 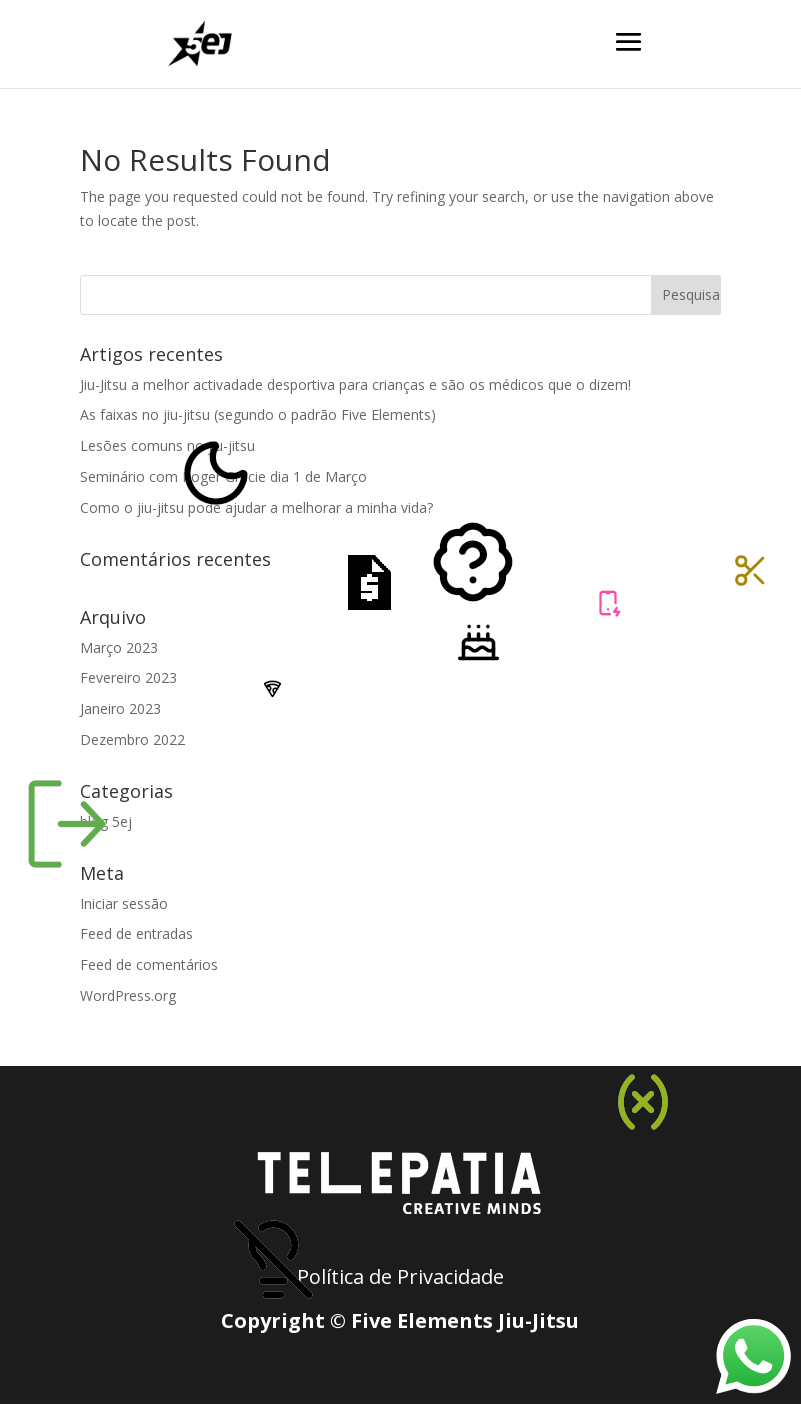 I want to click on browse food or pizza delivery options, so click(x=272, y=688).